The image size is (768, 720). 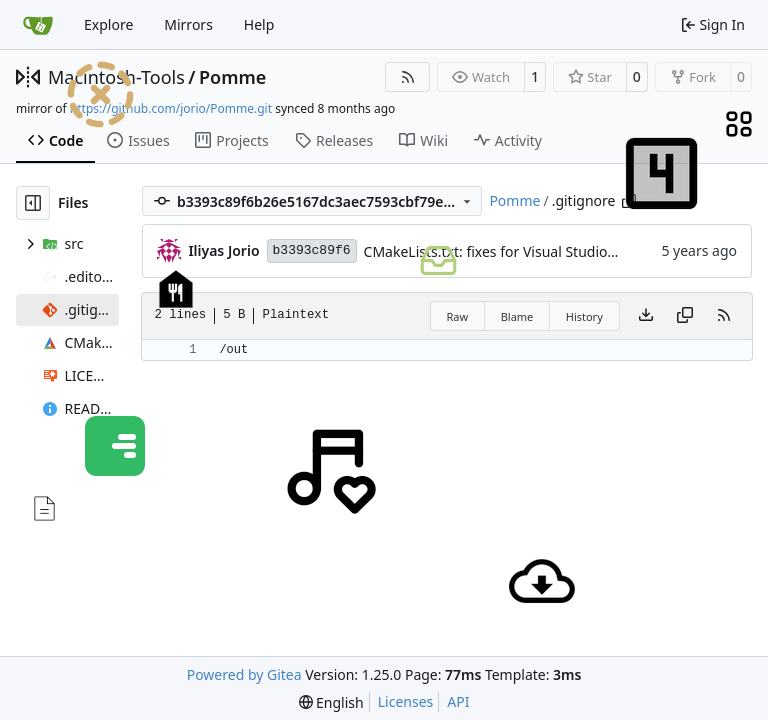 I want to click on view your inbox messages, so click(x=438, y=260).